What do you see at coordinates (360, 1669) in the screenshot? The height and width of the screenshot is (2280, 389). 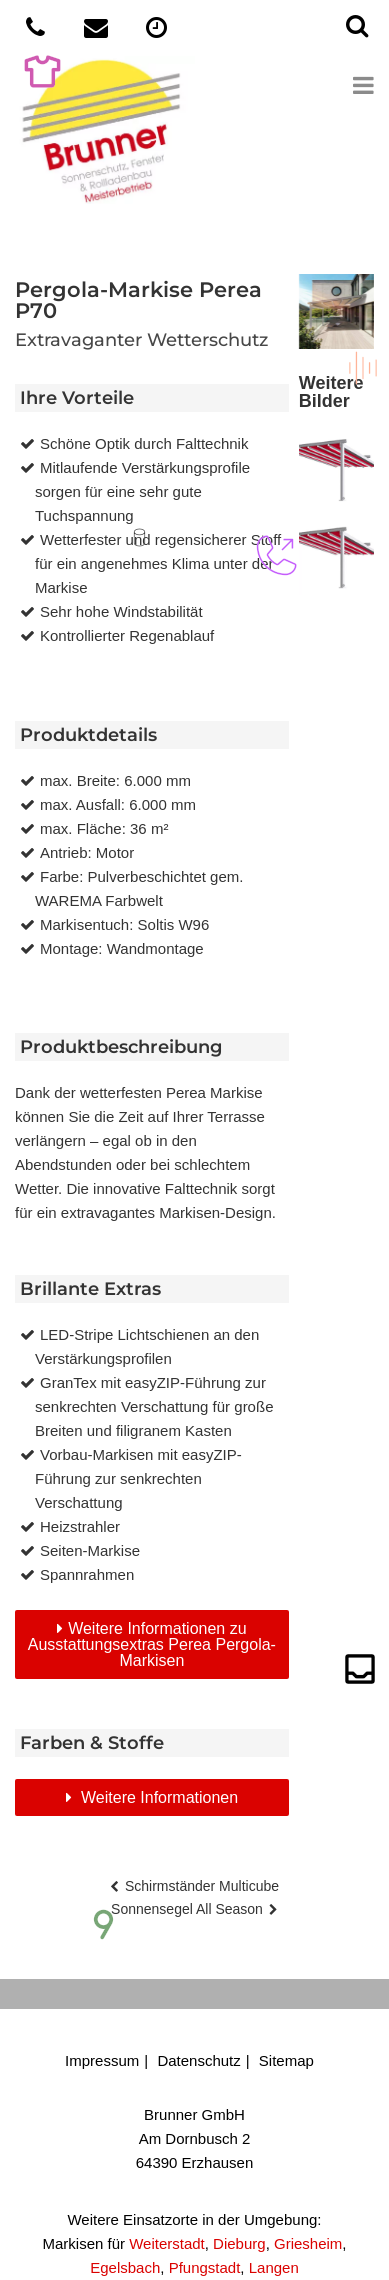 I see `view inbox or incoming items` at bounding box center [360, 1669].